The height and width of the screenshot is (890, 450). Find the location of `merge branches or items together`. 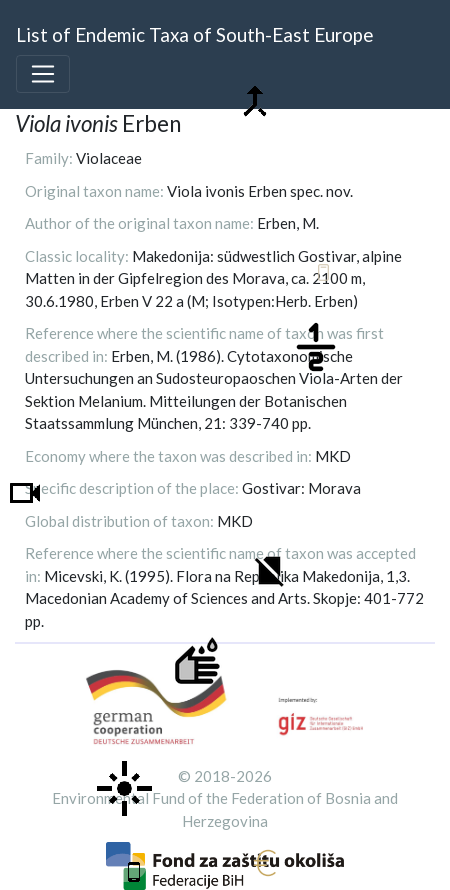

merge branches or items together is located at coordinates (255, 101).